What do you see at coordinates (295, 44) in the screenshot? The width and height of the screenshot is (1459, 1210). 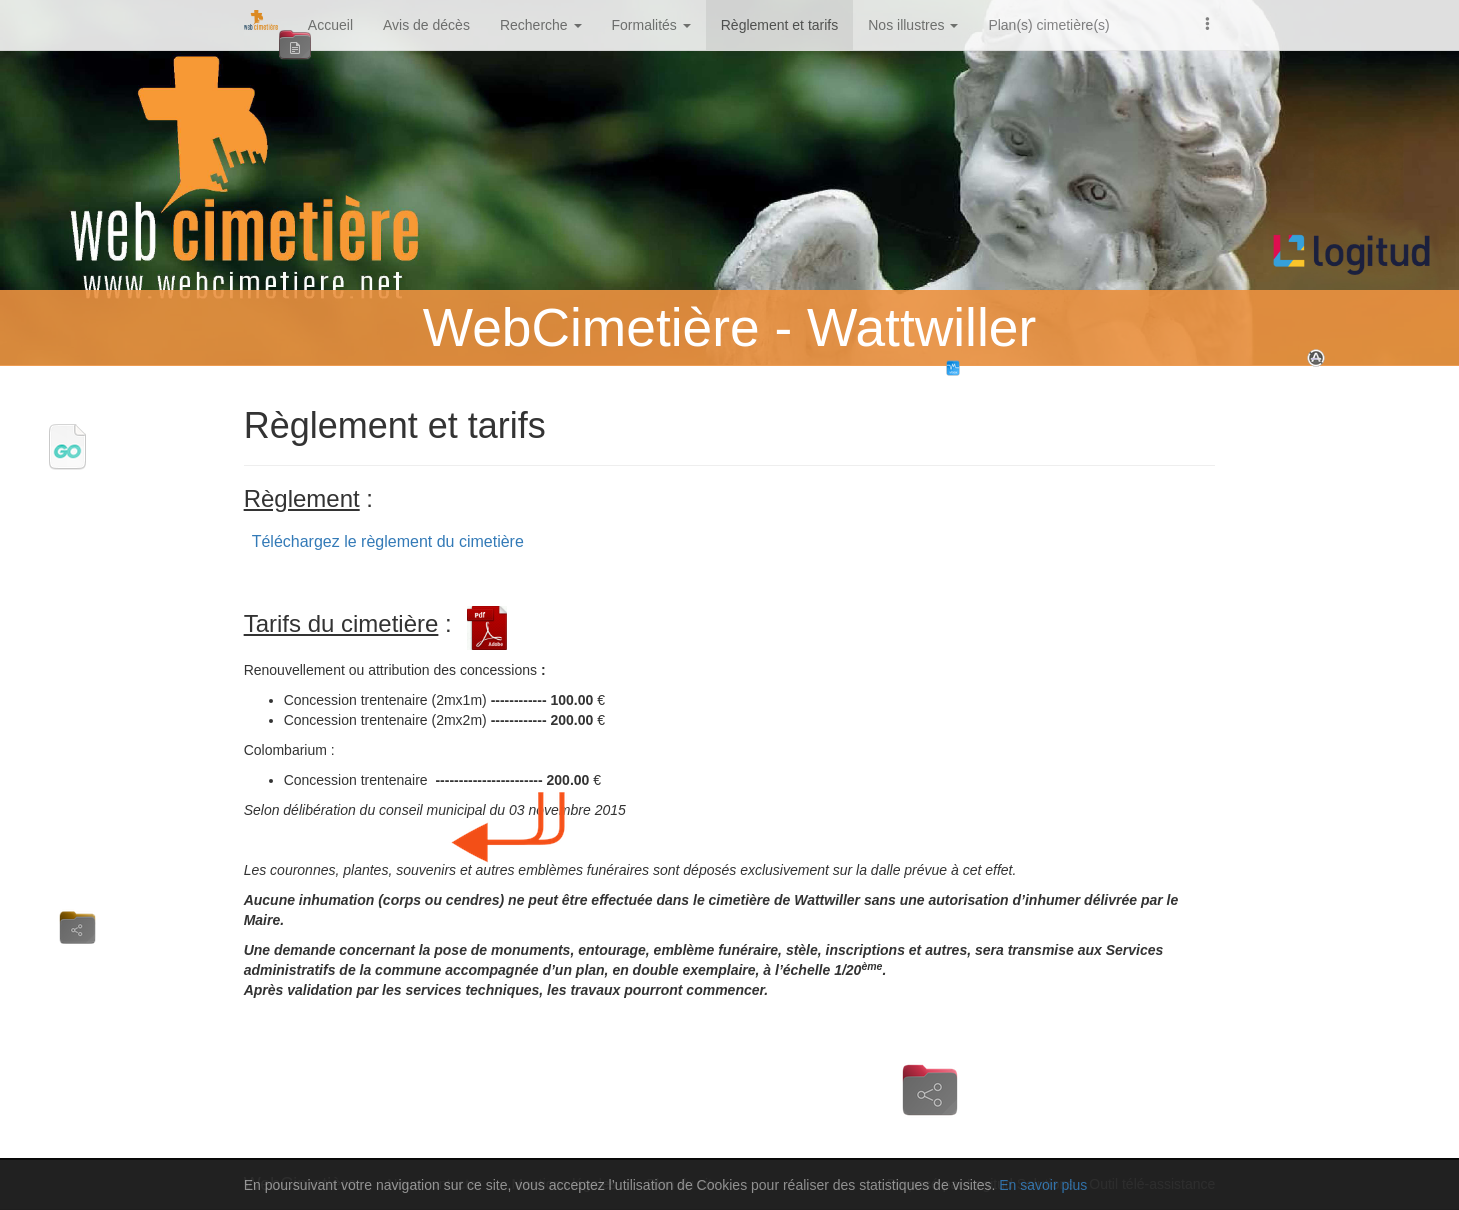 I see `open your documents folder` at bounding box center [295, 44].